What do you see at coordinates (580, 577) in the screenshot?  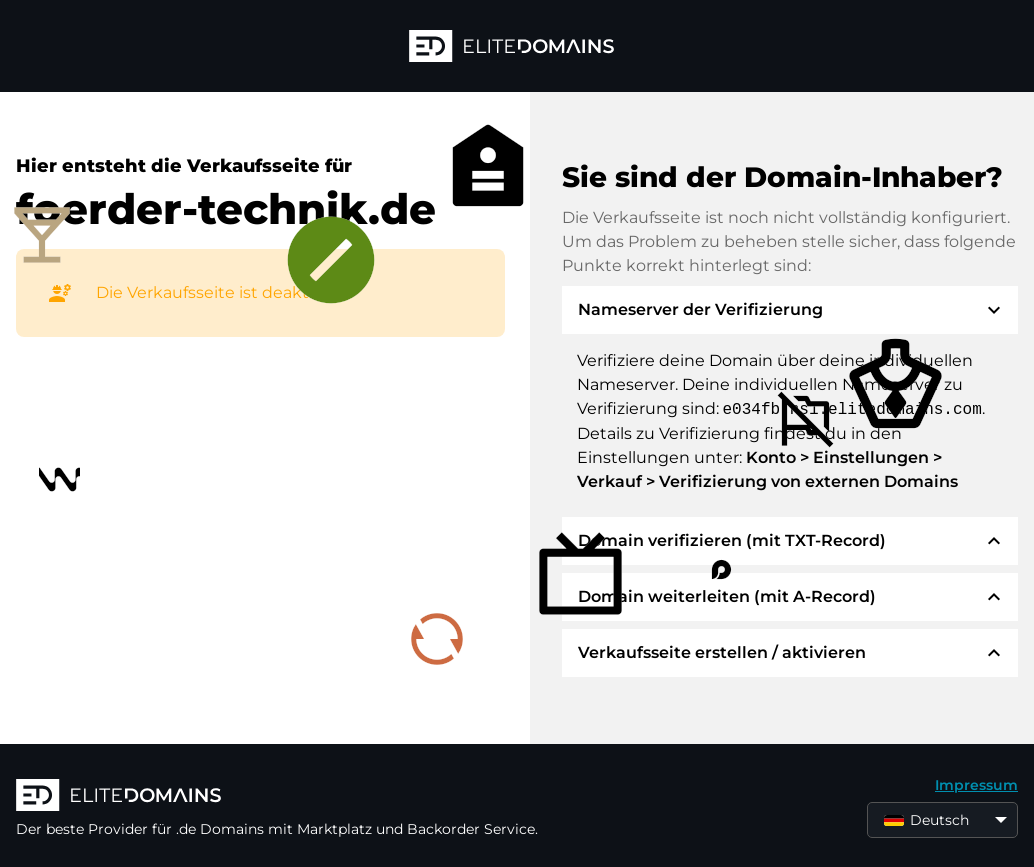 I see `access TV or video streaming features` at bounding box center [580, 577].